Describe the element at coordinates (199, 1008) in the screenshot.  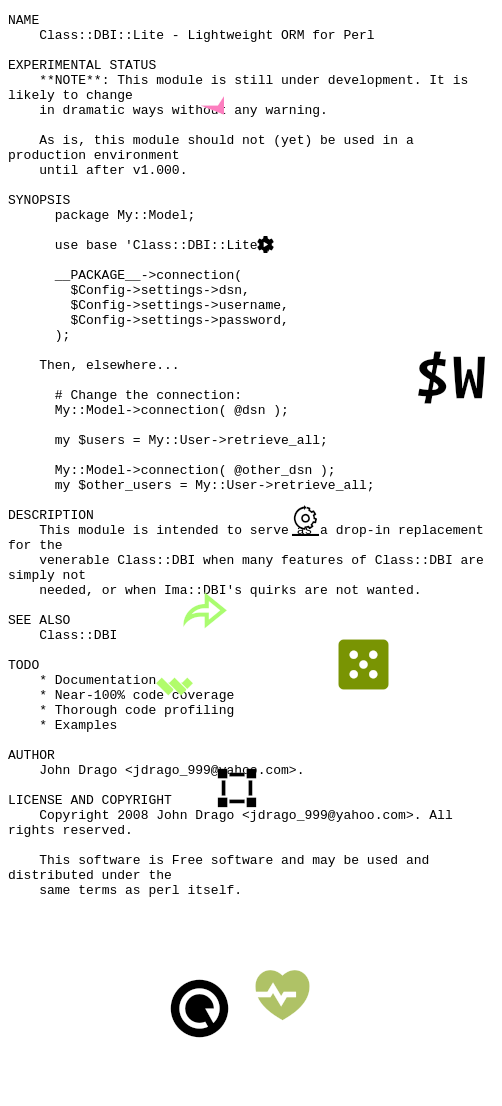
I see `restart or reboot the device` at that location.